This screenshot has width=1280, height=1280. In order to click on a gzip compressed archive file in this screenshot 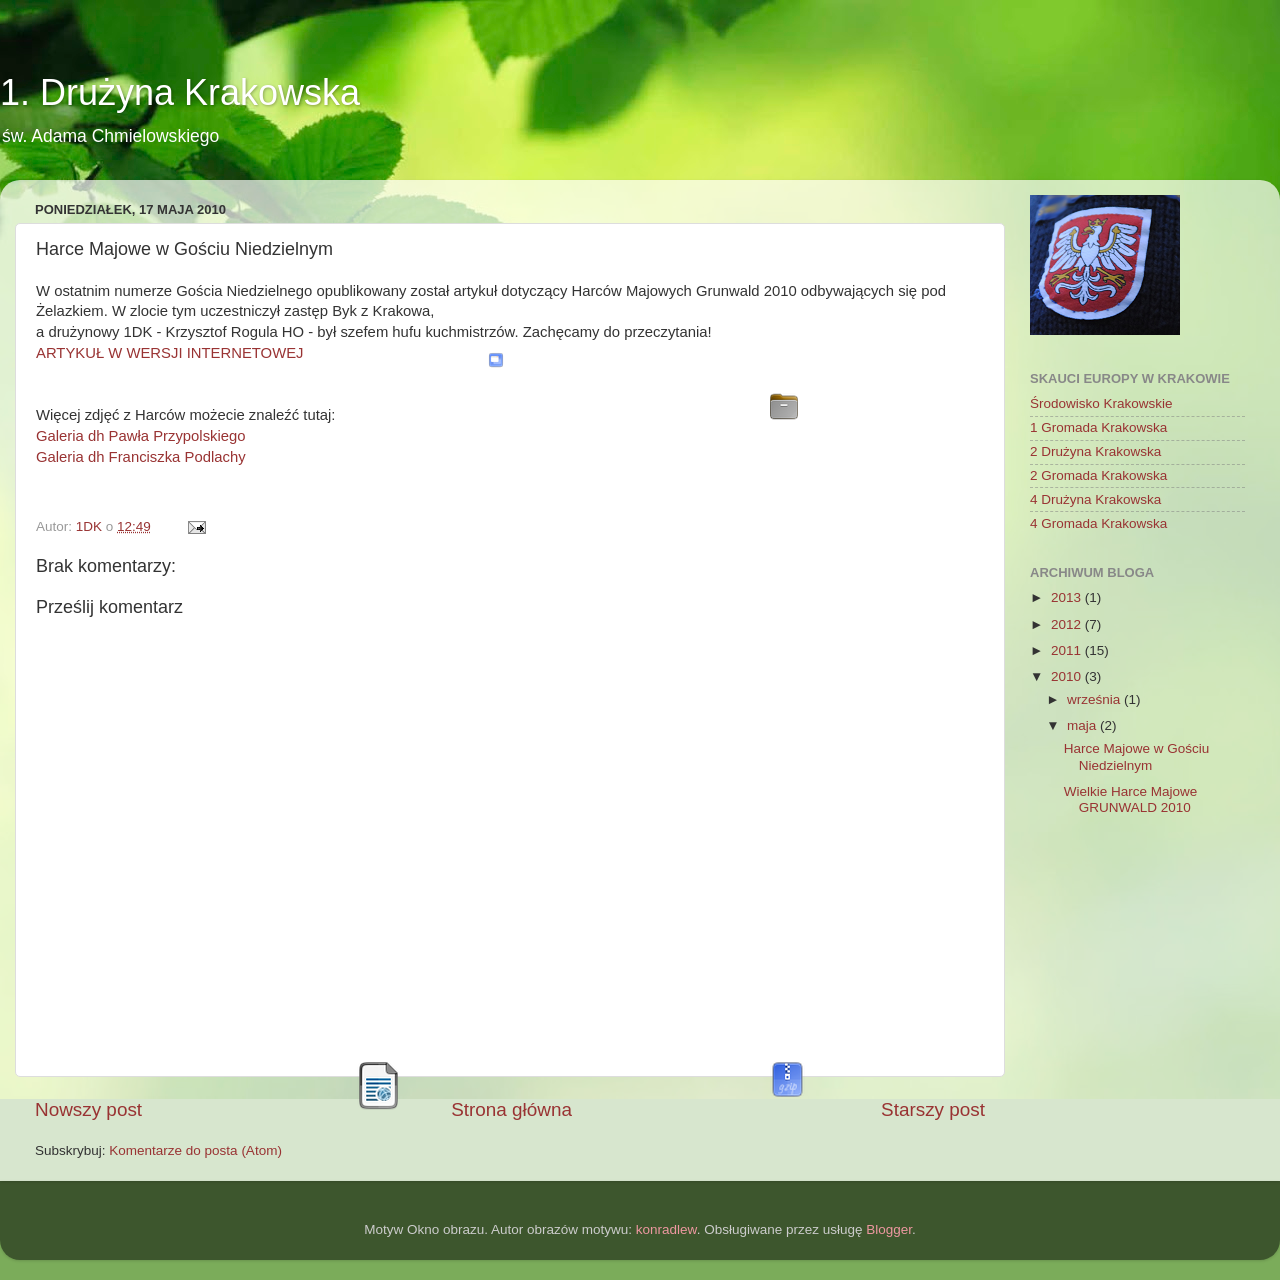, I will do `click(787, 1079)`.